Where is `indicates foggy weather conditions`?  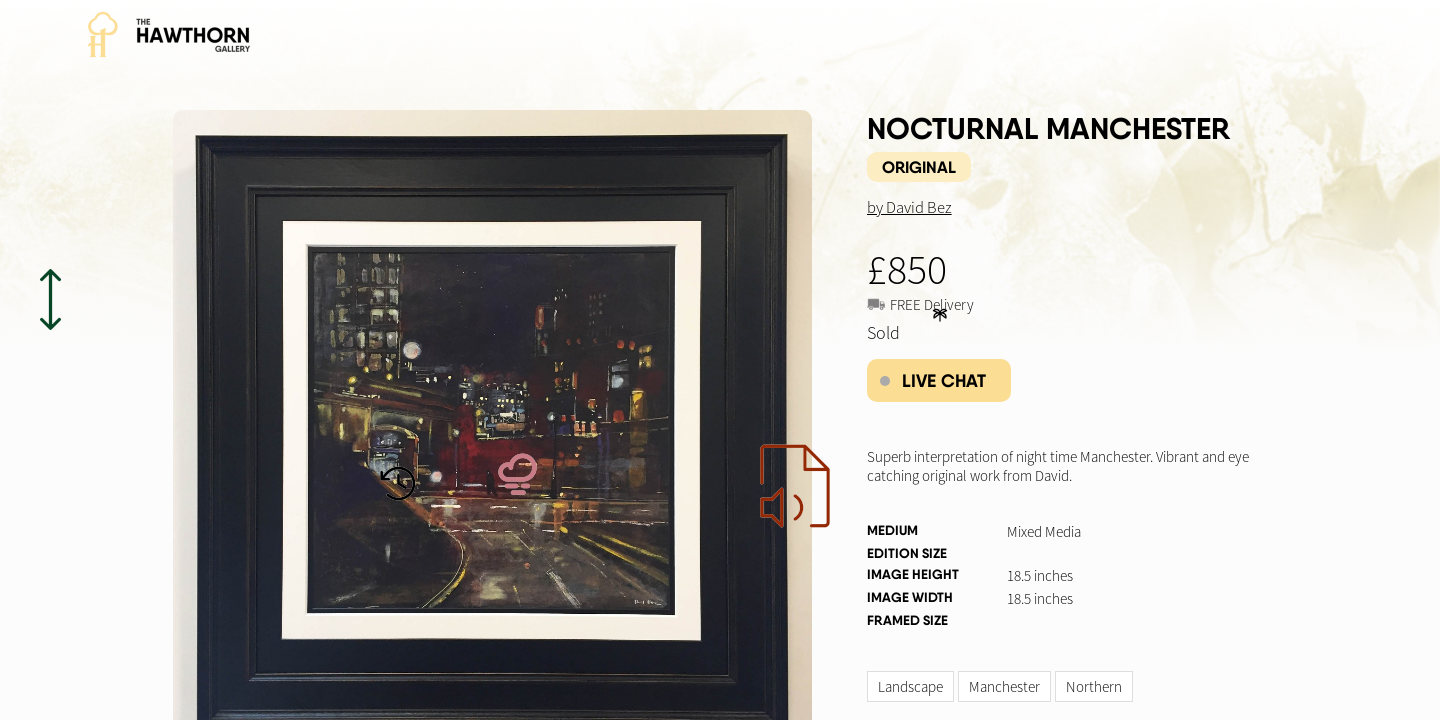
indicates foggy weather conditions is located at coordinates (517, 473).